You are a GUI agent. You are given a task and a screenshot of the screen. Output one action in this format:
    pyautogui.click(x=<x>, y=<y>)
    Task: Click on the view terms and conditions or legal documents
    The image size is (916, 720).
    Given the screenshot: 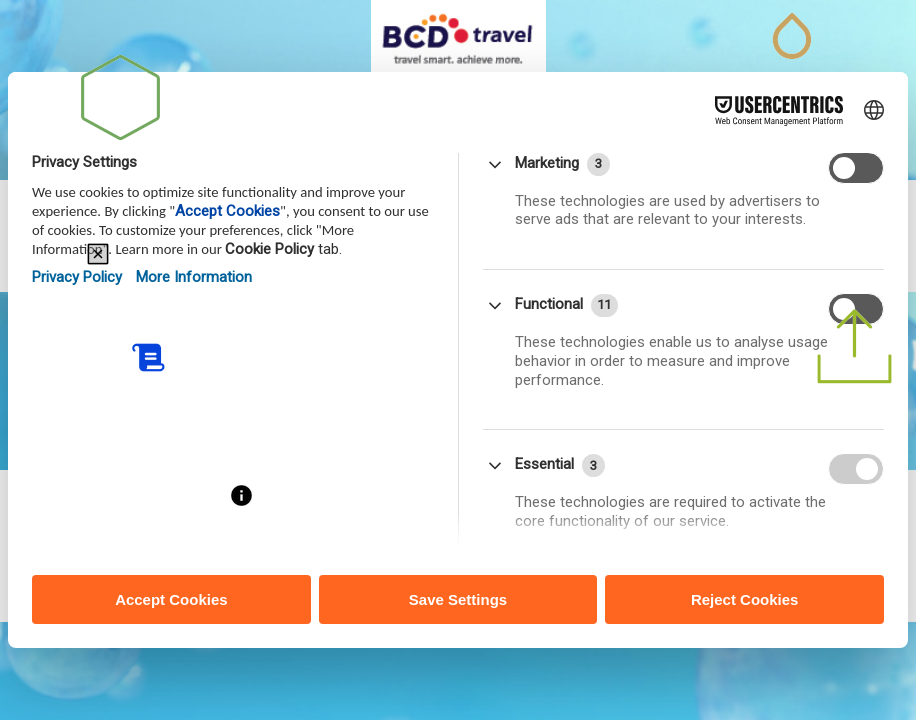 What is the action you would take?
    pyautogui.click(x=149, y=357)
    